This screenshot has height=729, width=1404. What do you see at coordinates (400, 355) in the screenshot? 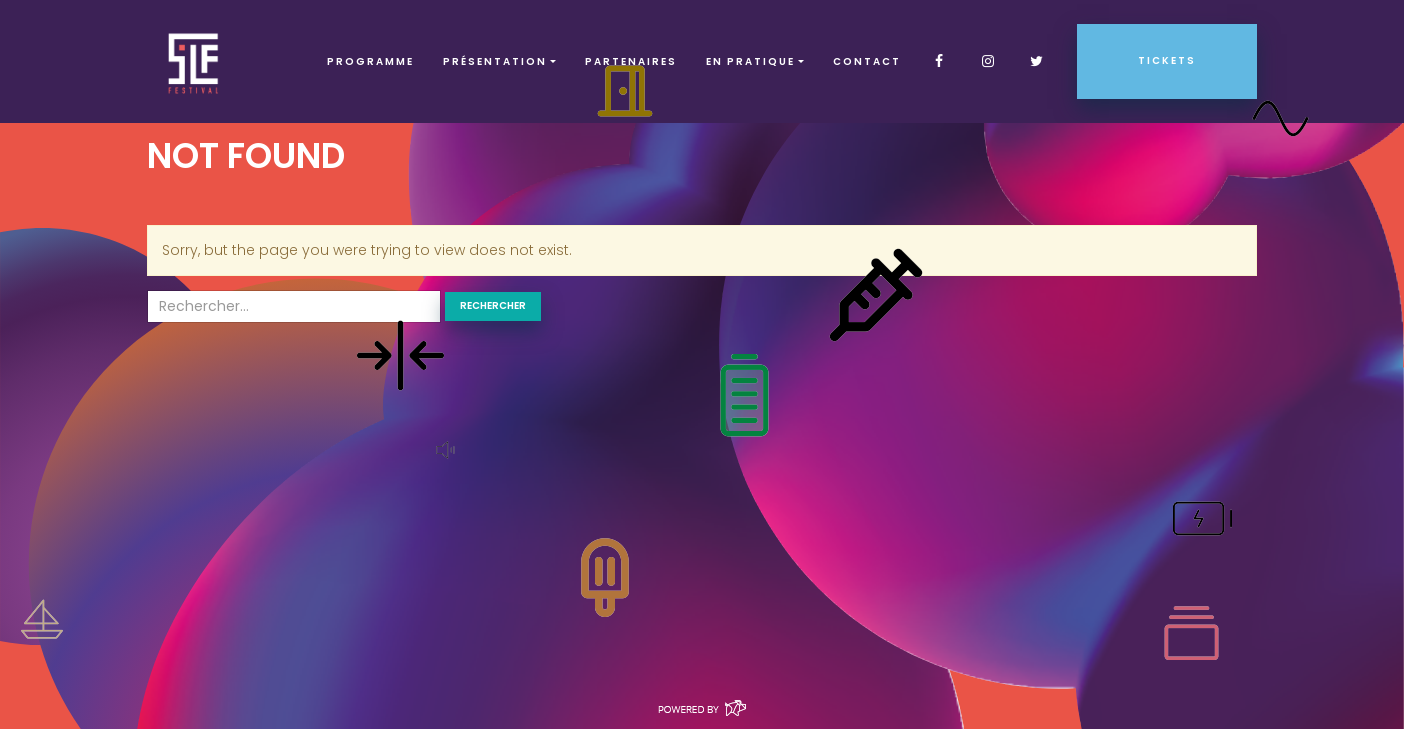
I see `collapse or minimize horizontal content` at bounding box center [400, 355].